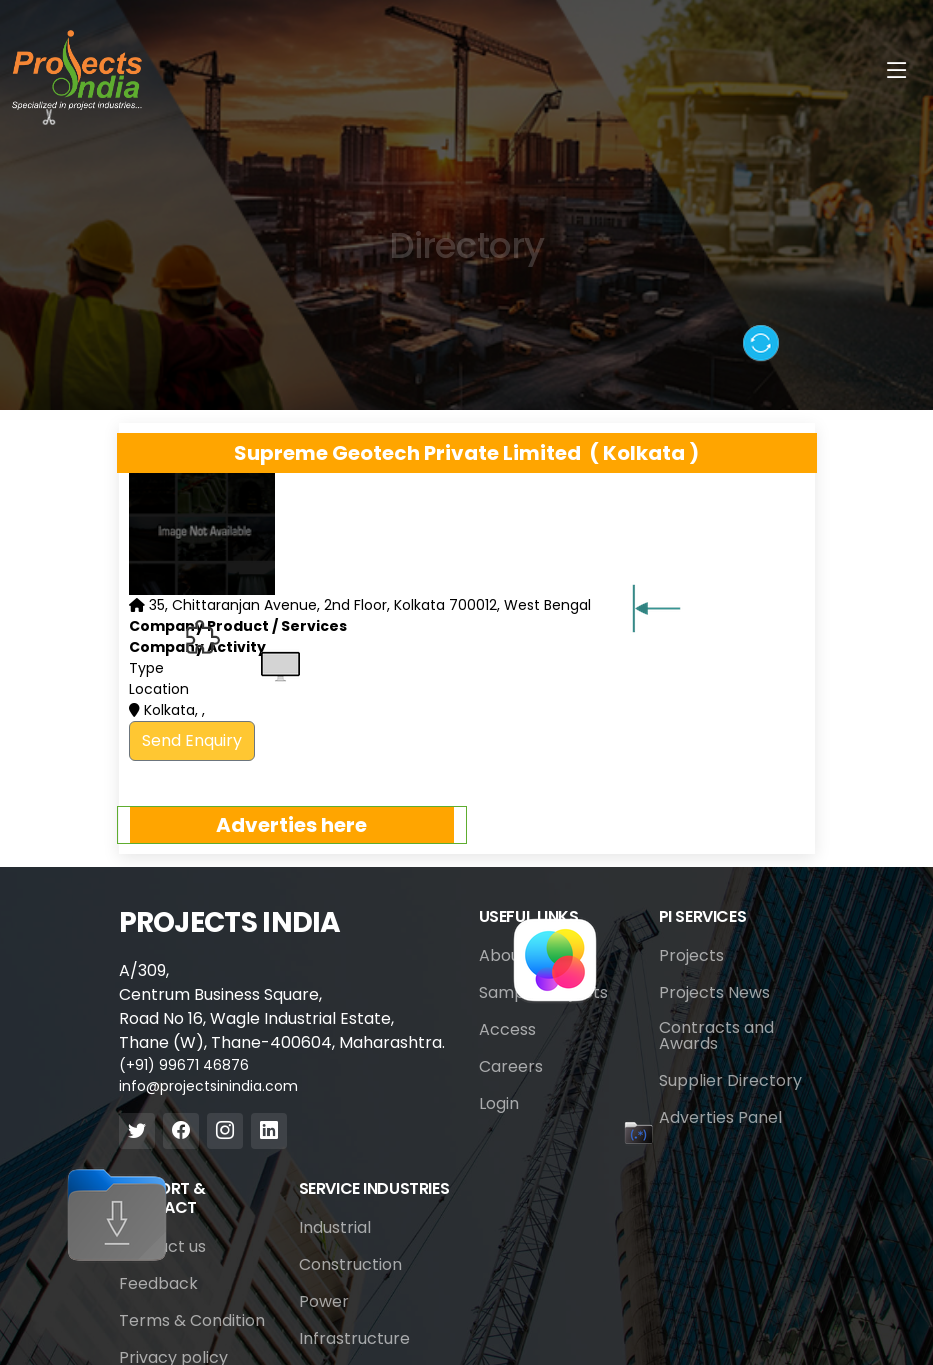 This screenshot has width=933, height=1365. I want to click on folder containing regular expression files or scripts, so click(638, 1133).